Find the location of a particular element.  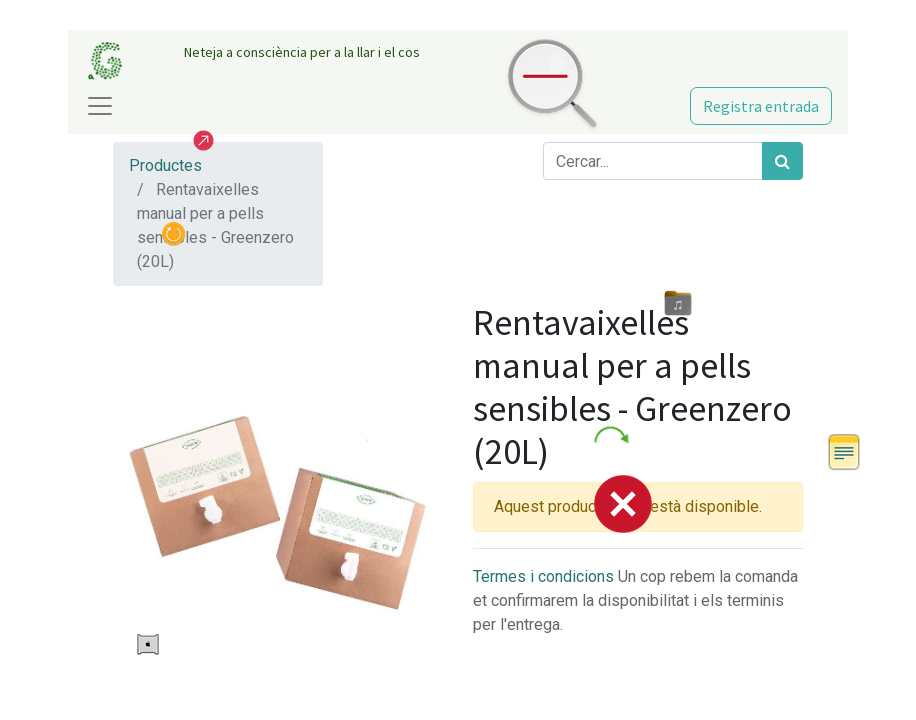

restart the system is located at coordinates (174, 234).